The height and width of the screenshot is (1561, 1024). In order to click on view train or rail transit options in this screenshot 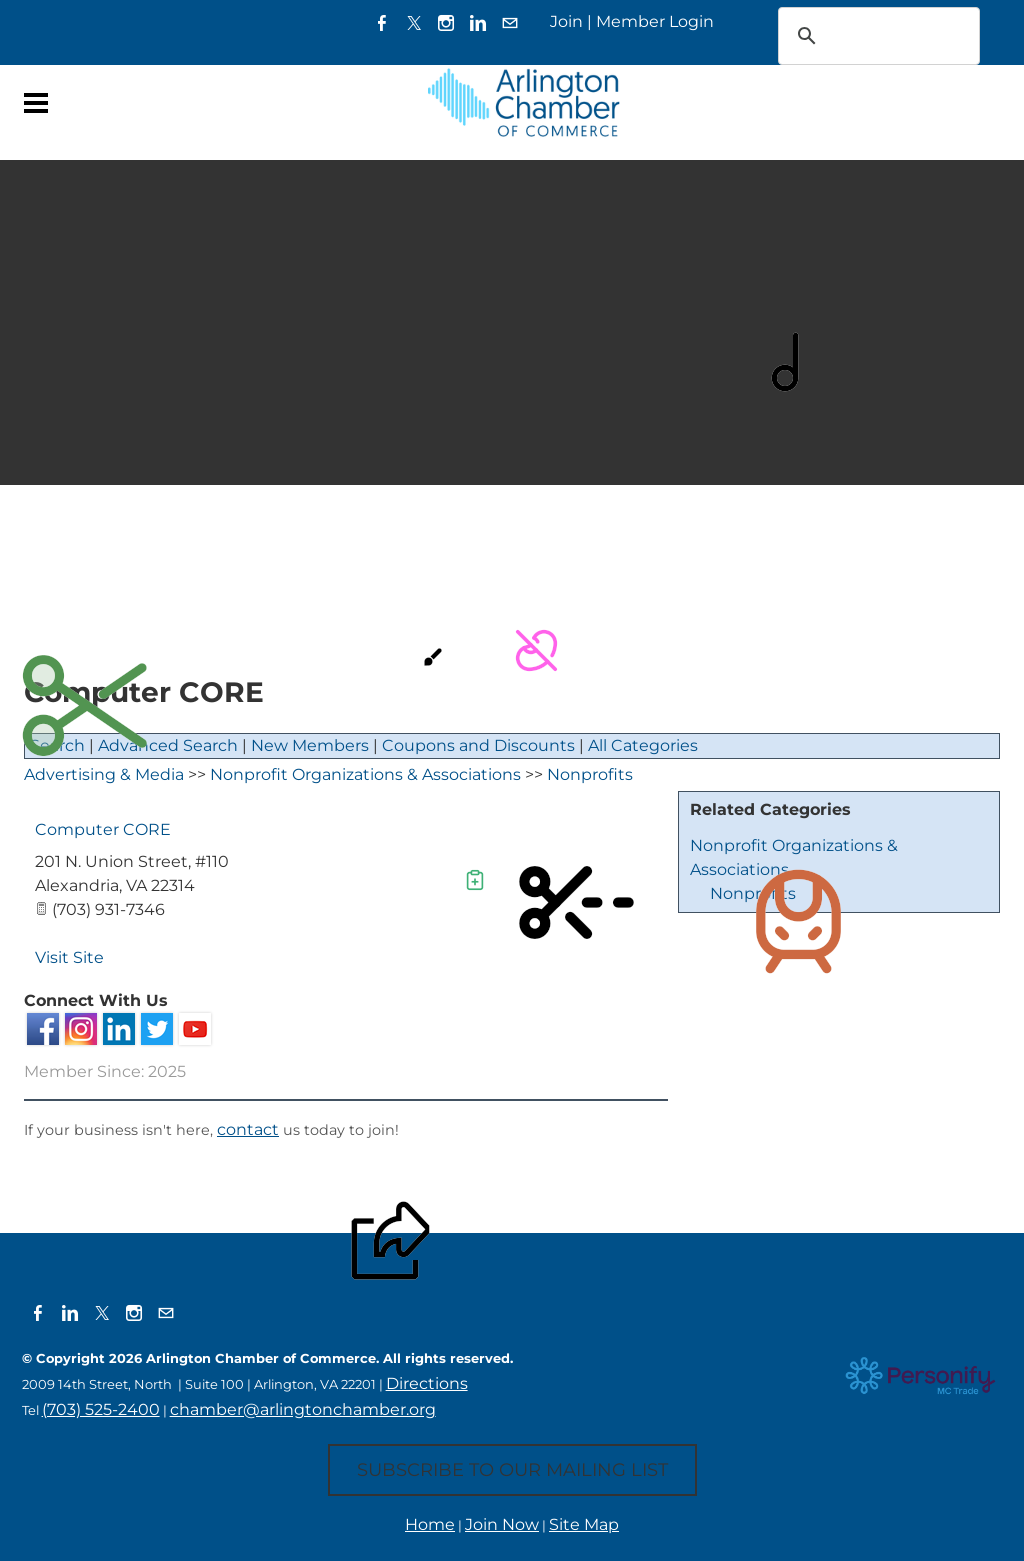, I will do `click(798, 921)`.